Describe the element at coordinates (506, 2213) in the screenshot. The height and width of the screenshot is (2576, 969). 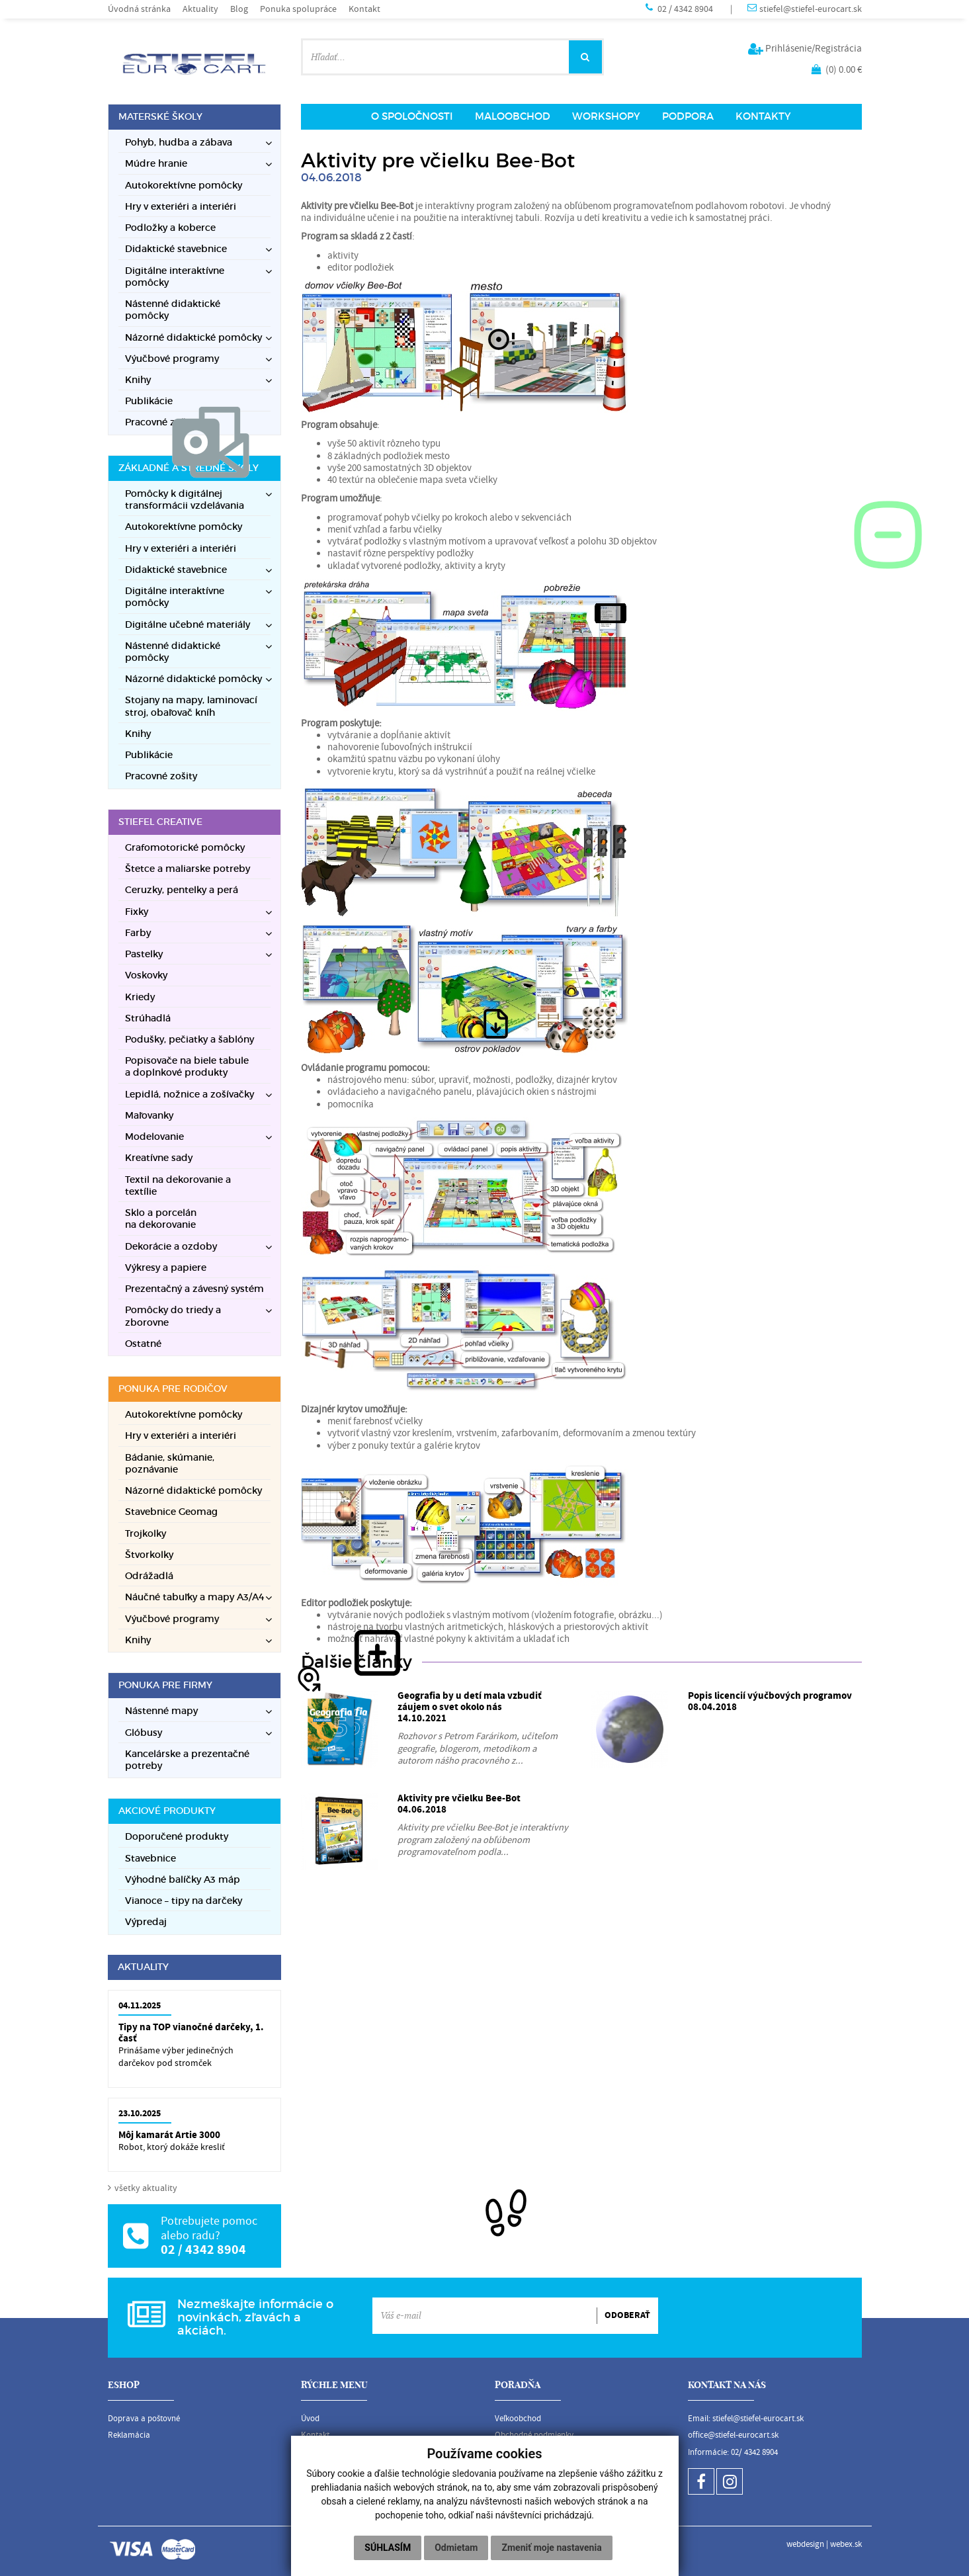
I see `track your steps or walking activity` at that location.